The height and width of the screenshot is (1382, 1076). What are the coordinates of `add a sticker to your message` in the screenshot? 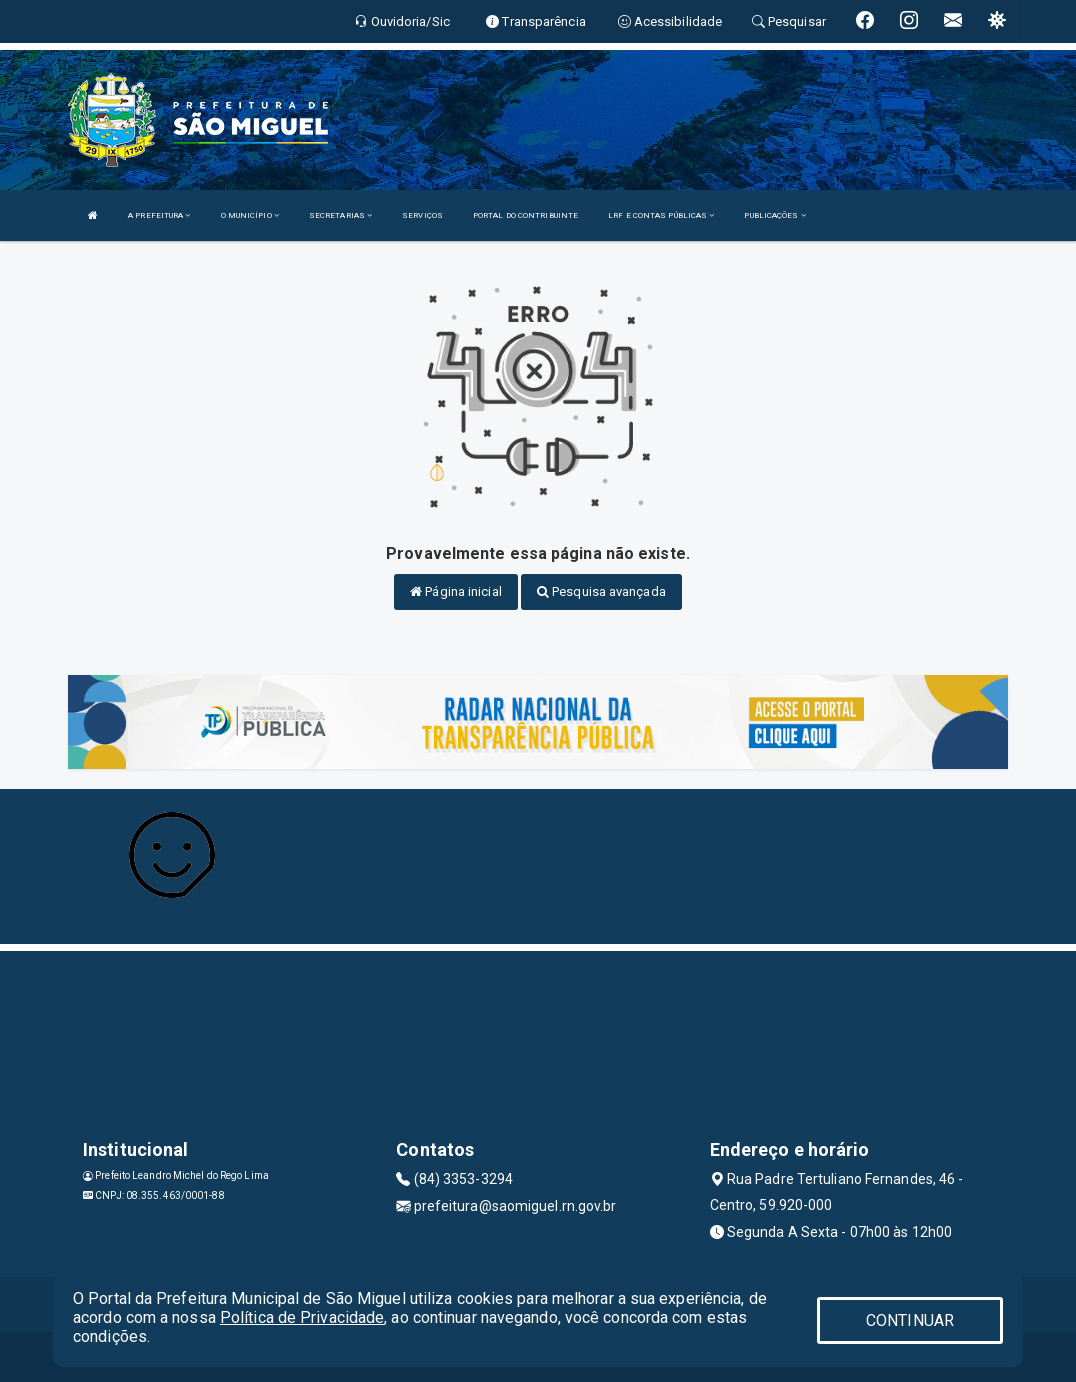 It's located at (172, 855).